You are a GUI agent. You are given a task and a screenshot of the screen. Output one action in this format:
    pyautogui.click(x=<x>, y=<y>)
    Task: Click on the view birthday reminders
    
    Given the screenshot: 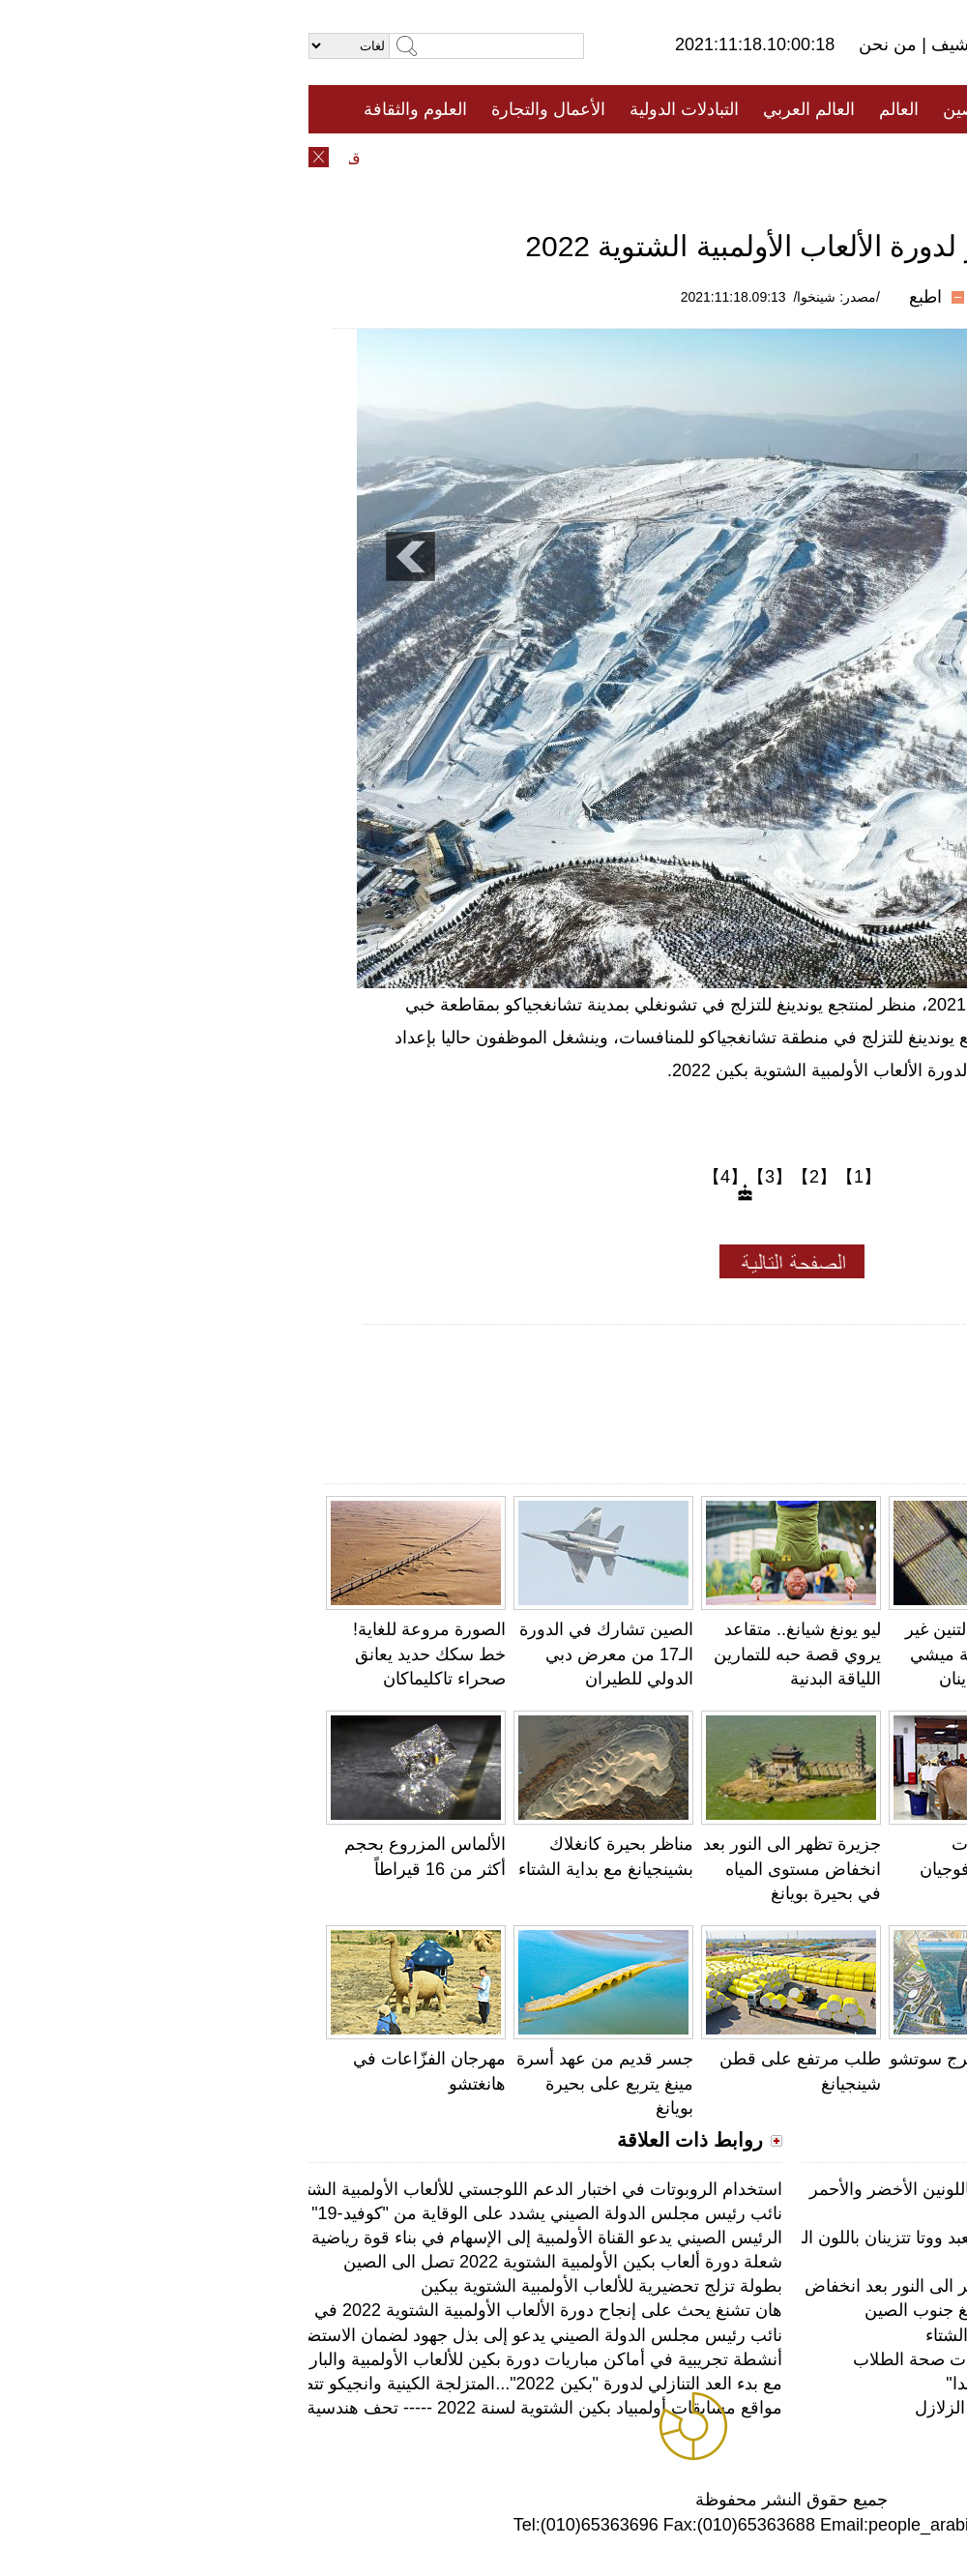 What is the action you would take?
    pyautogui.click(x=745, y=1192)
    